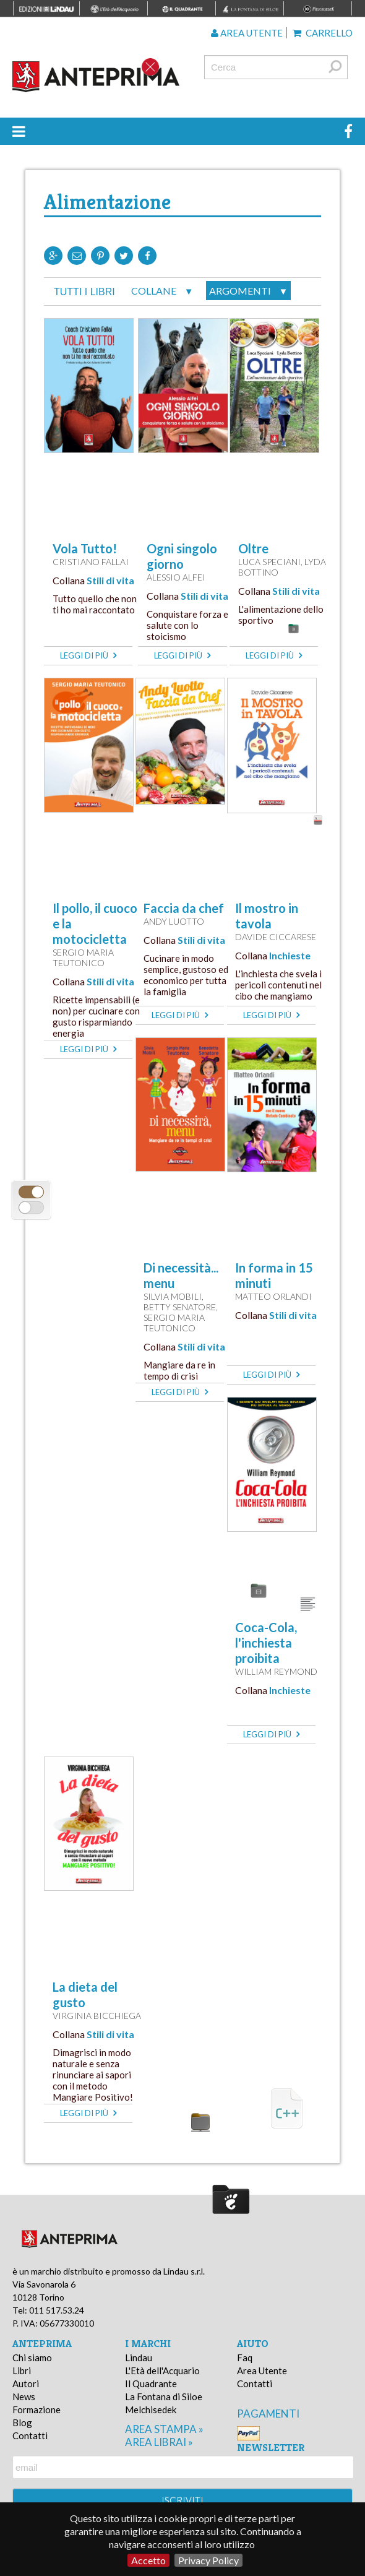  I want to click on a C++ source code file, so click(286, 2108).